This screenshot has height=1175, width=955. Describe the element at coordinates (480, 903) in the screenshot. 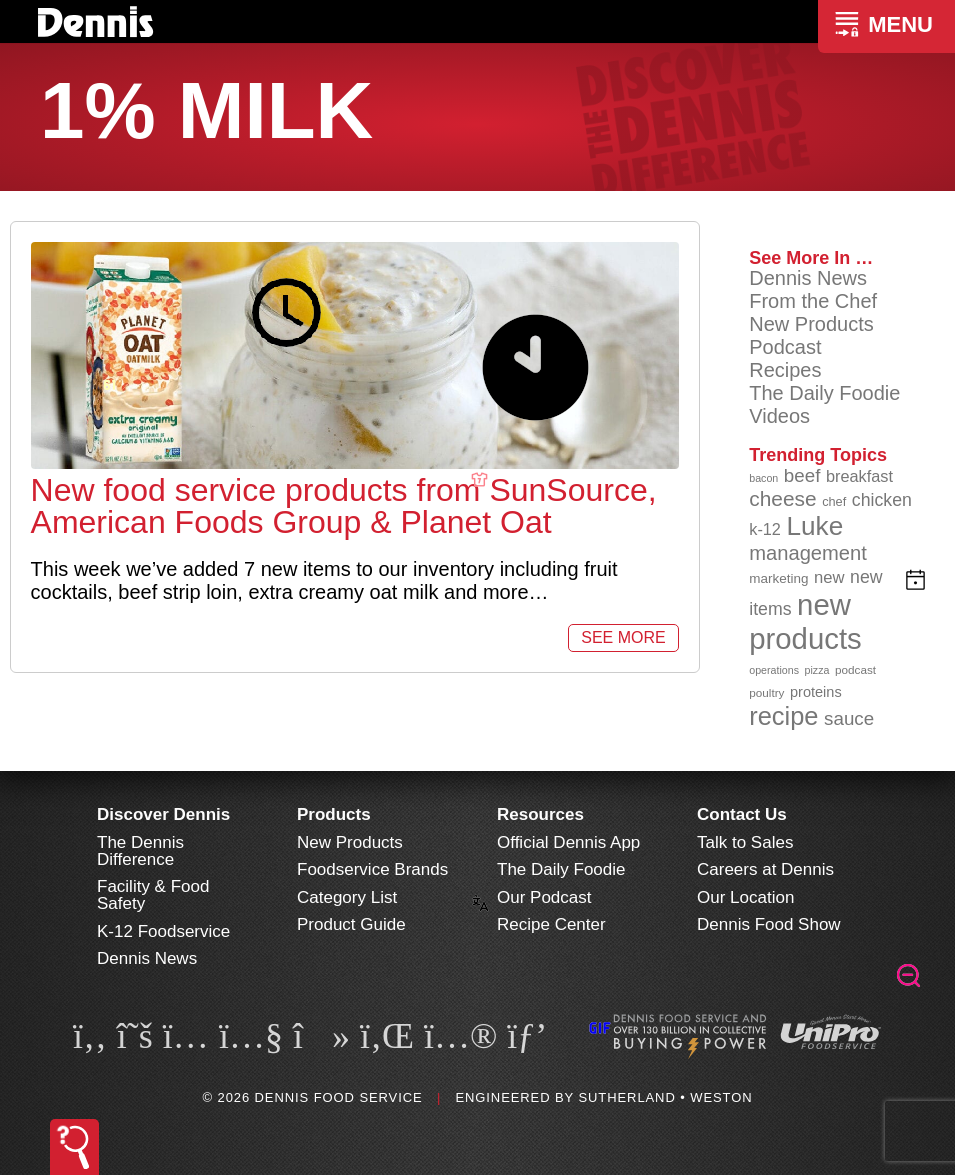

I see `change language settings` at that location.